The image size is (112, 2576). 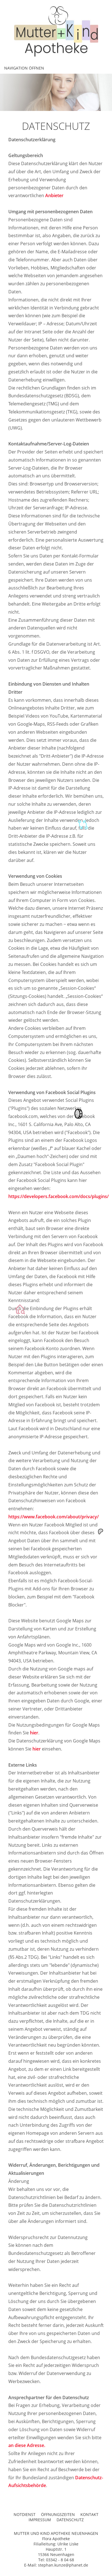 What do you see at coordinates (83, 825) in the screenshot?
I see `view code differences between versions` at bounding box center [83, 825].